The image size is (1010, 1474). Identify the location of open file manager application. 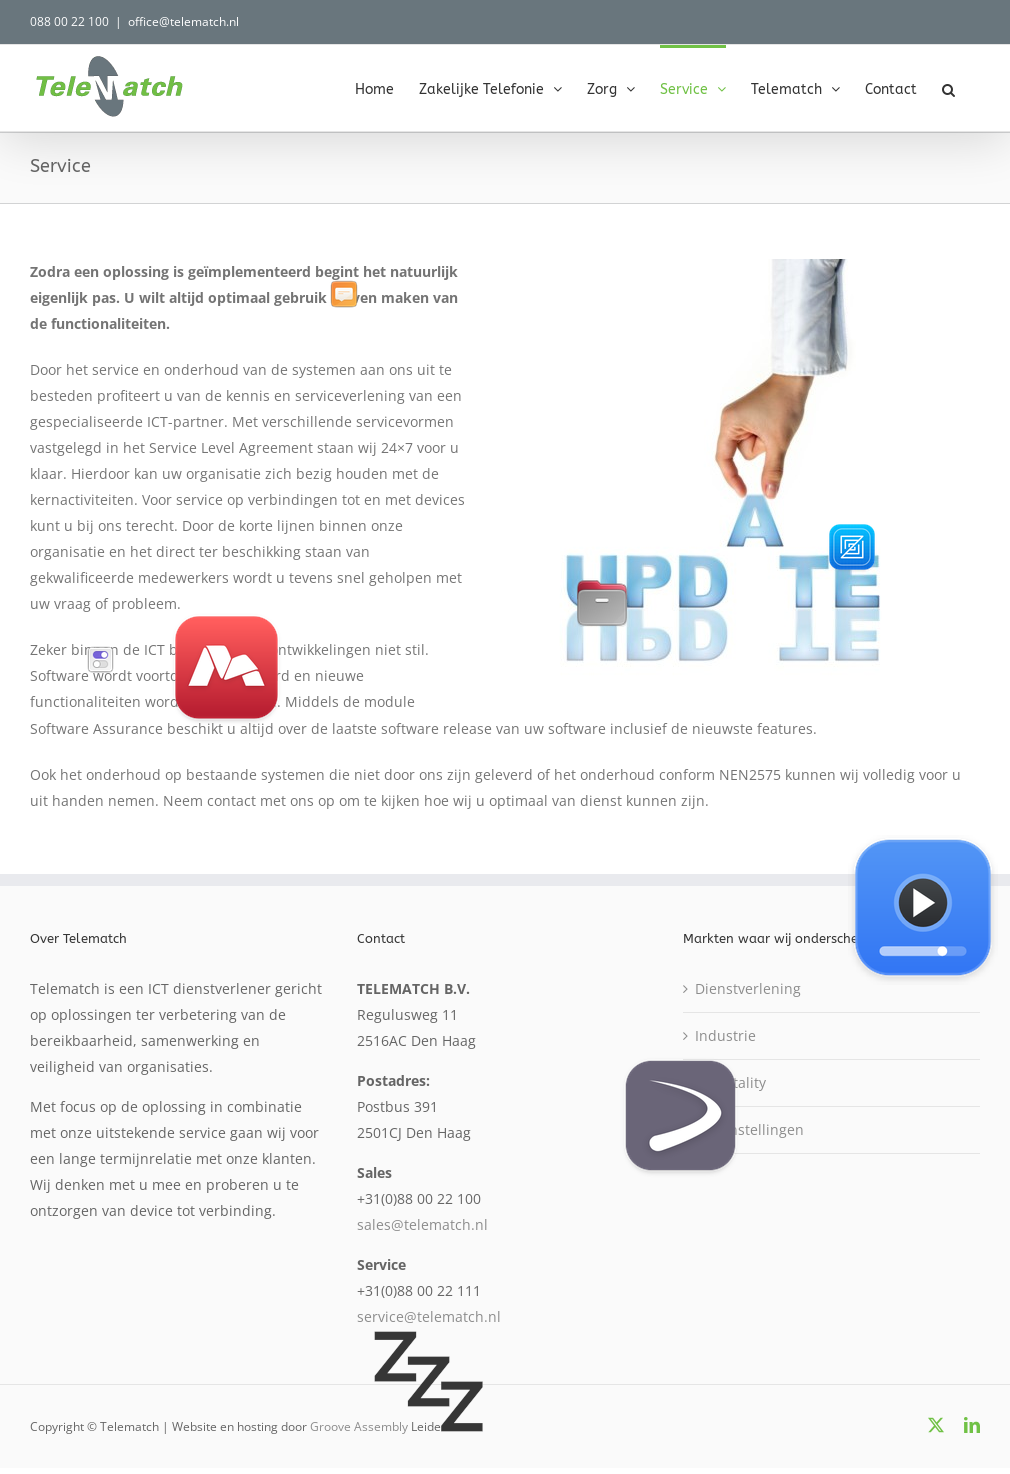
(602, 603).